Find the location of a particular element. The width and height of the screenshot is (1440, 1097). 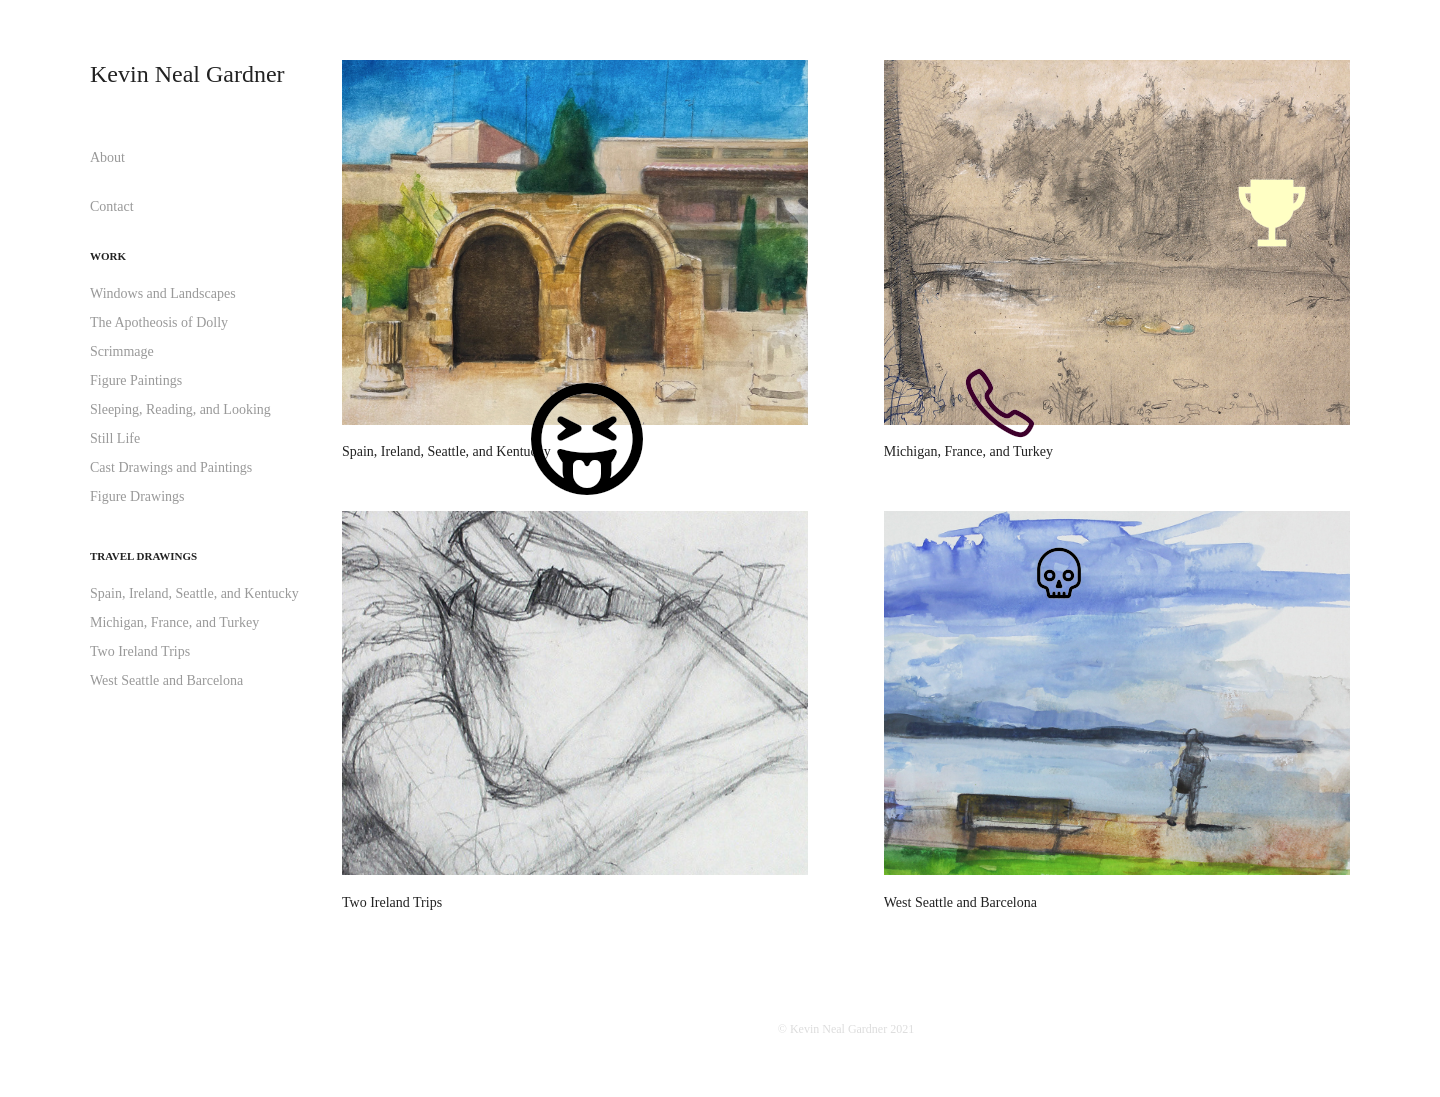

view your achievements or awards is located at coordinates (1272, 213).